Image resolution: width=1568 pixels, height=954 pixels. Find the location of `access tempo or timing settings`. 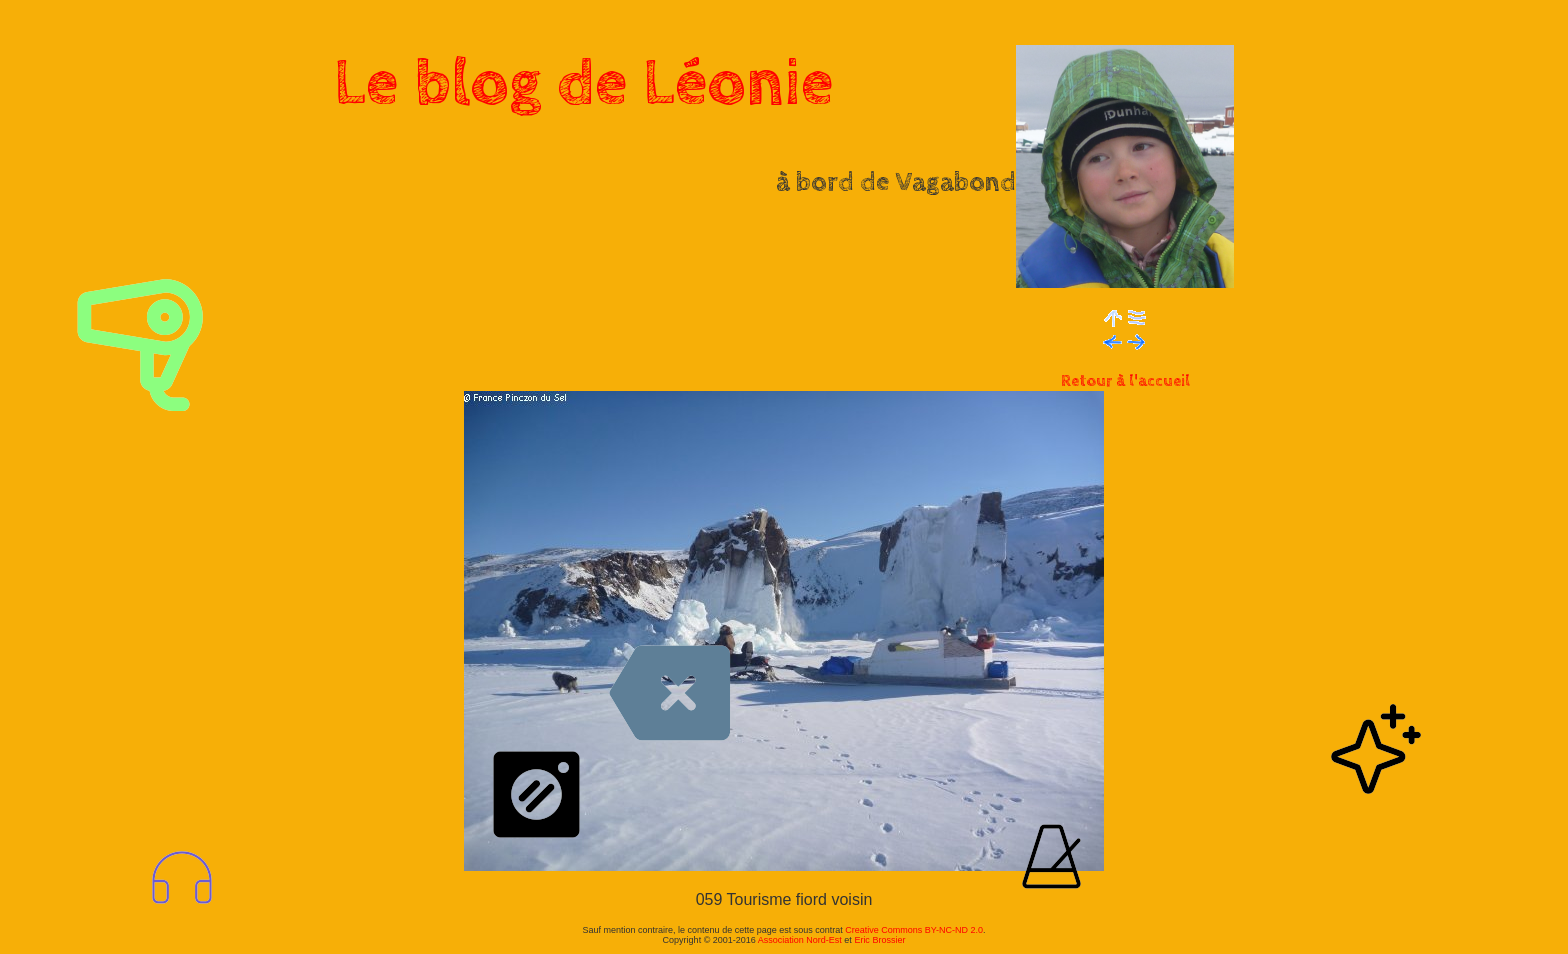

access tempo or timing settings is located at coordinates (1051, 856).